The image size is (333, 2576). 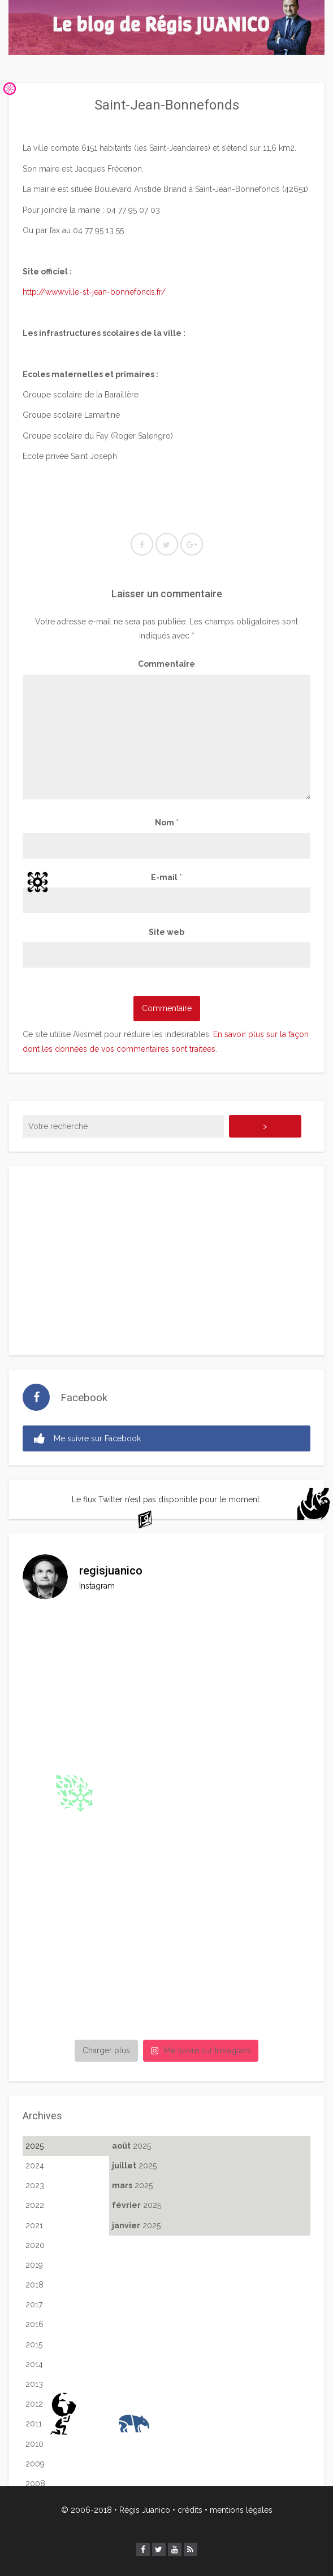 I want to click on indicates a rare or precious item in a game inventory, so click(x=145, y=1519).